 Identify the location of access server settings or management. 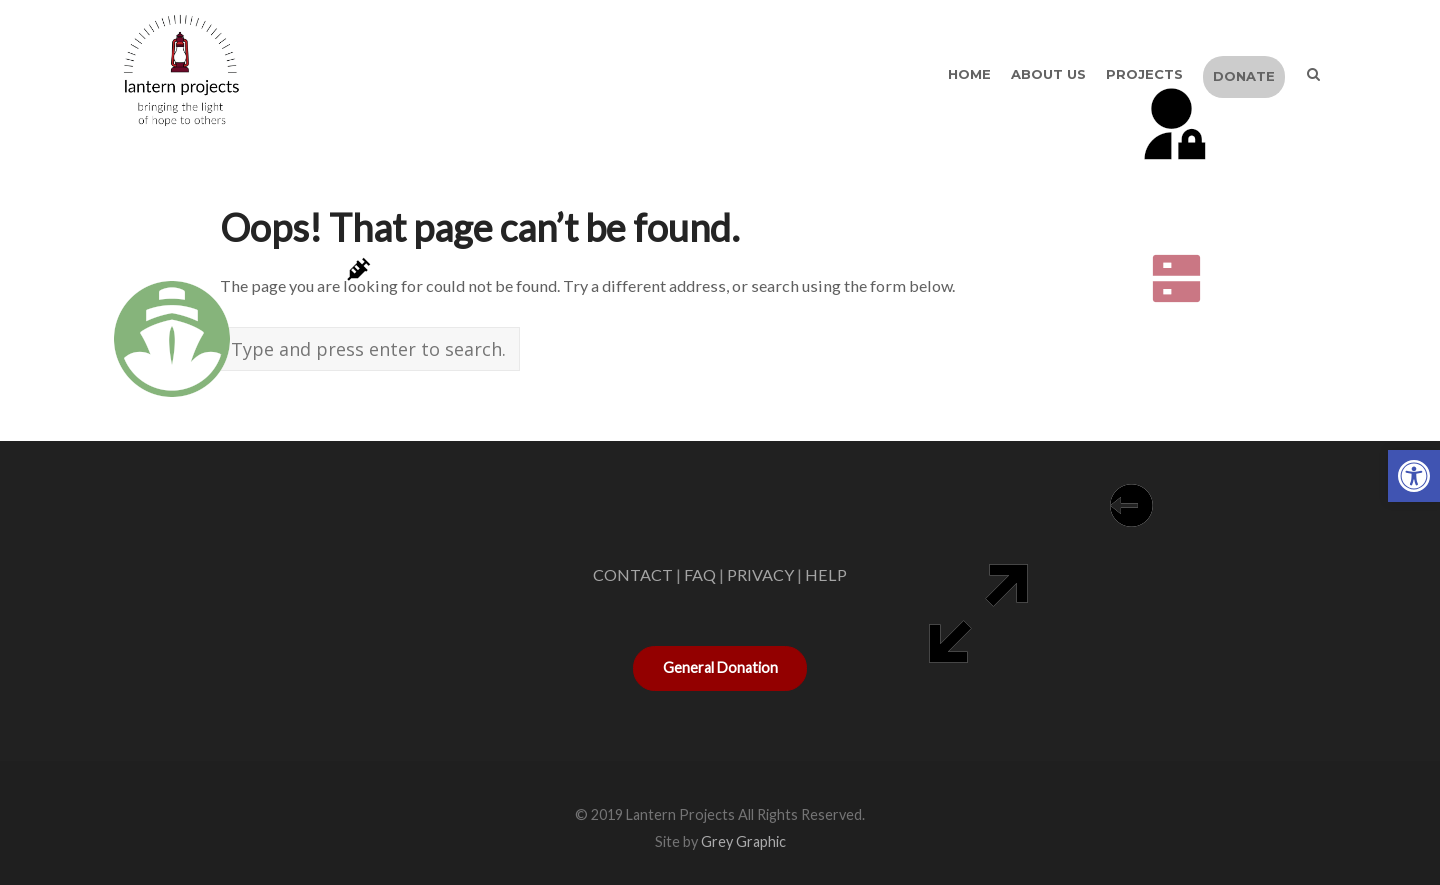
(1176, 278).